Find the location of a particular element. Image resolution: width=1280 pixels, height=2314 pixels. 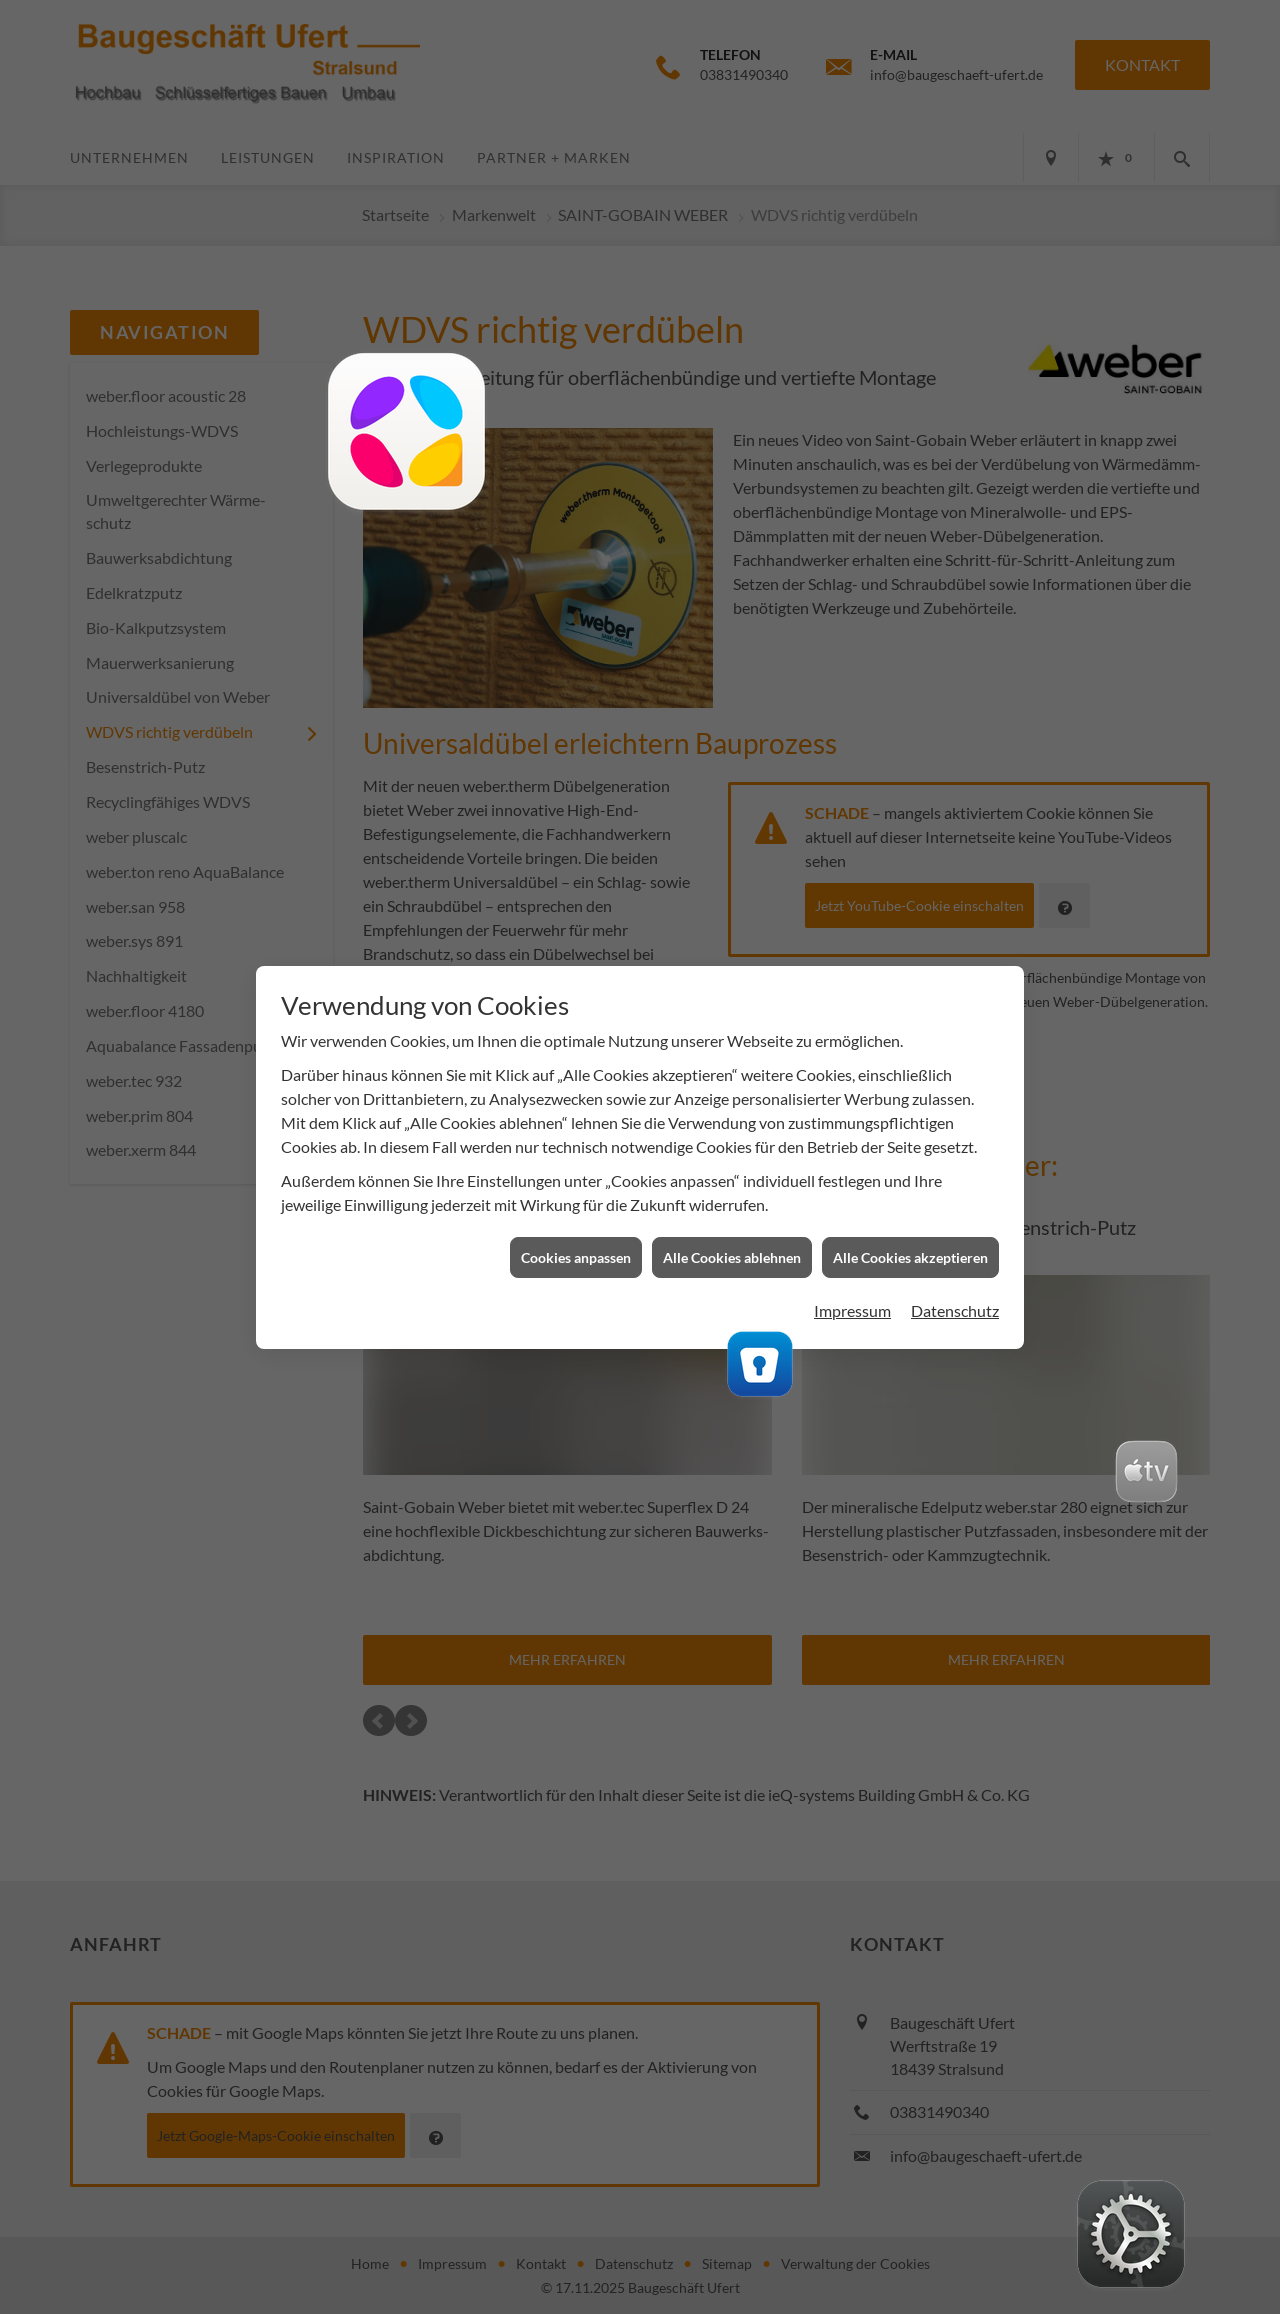

default application icon placeholder is located at coordinates (1131, 2234).